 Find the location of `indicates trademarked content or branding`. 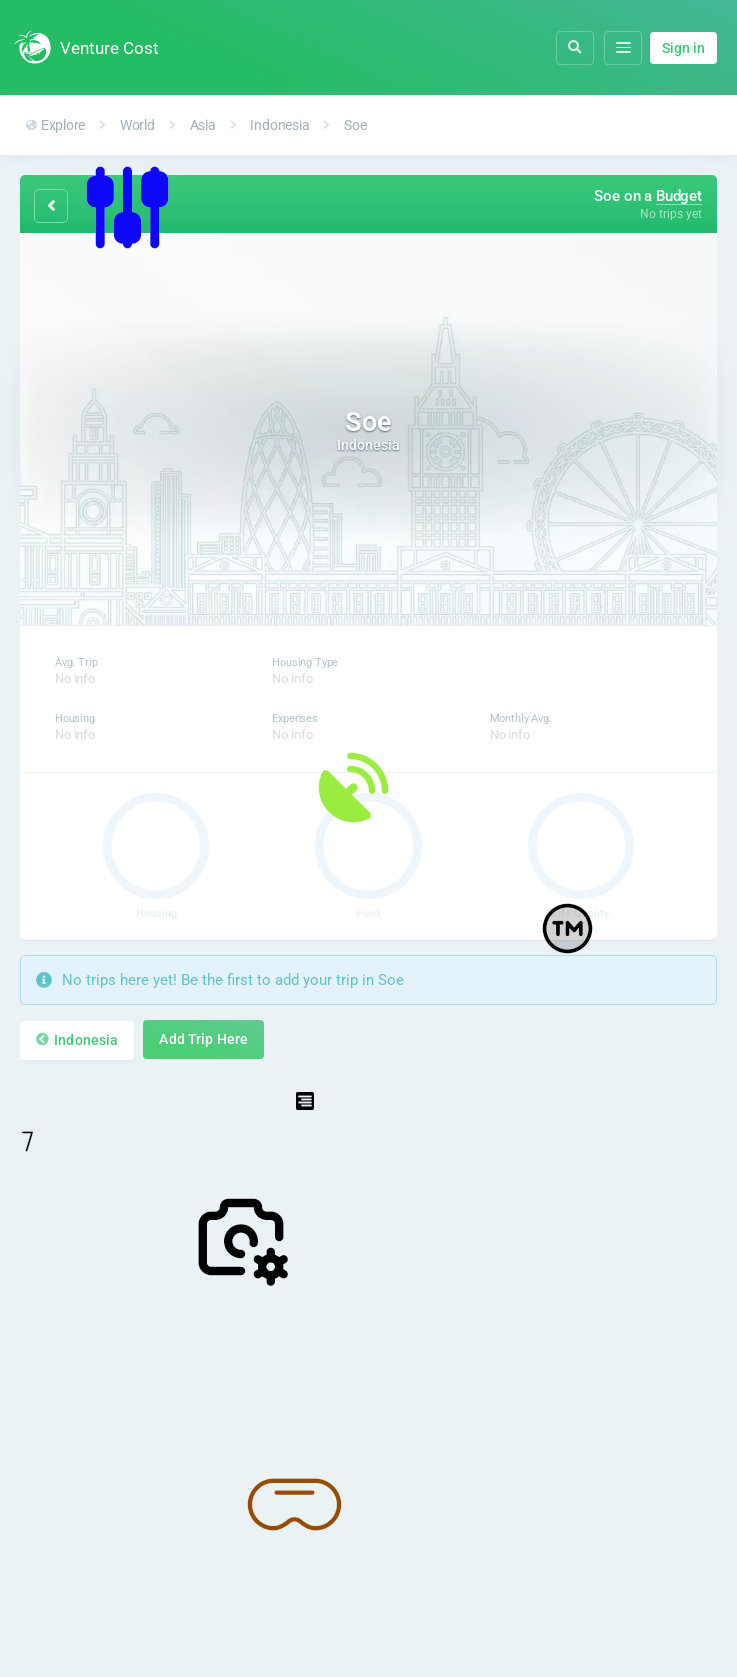

indicates trademarked content or branding is located at coordinates (567, 928).